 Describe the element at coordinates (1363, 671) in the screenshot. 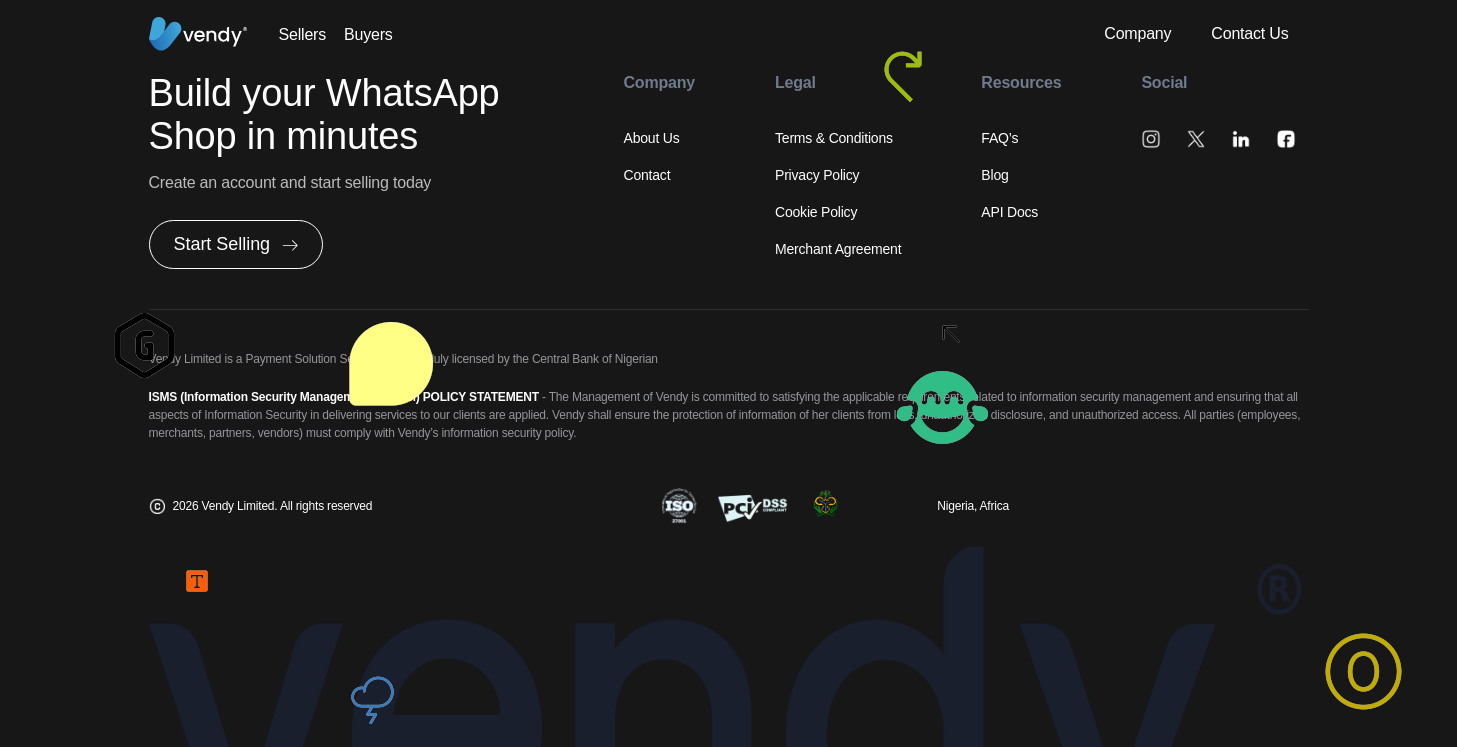

I see `indicates zero items or notifications` at that location.